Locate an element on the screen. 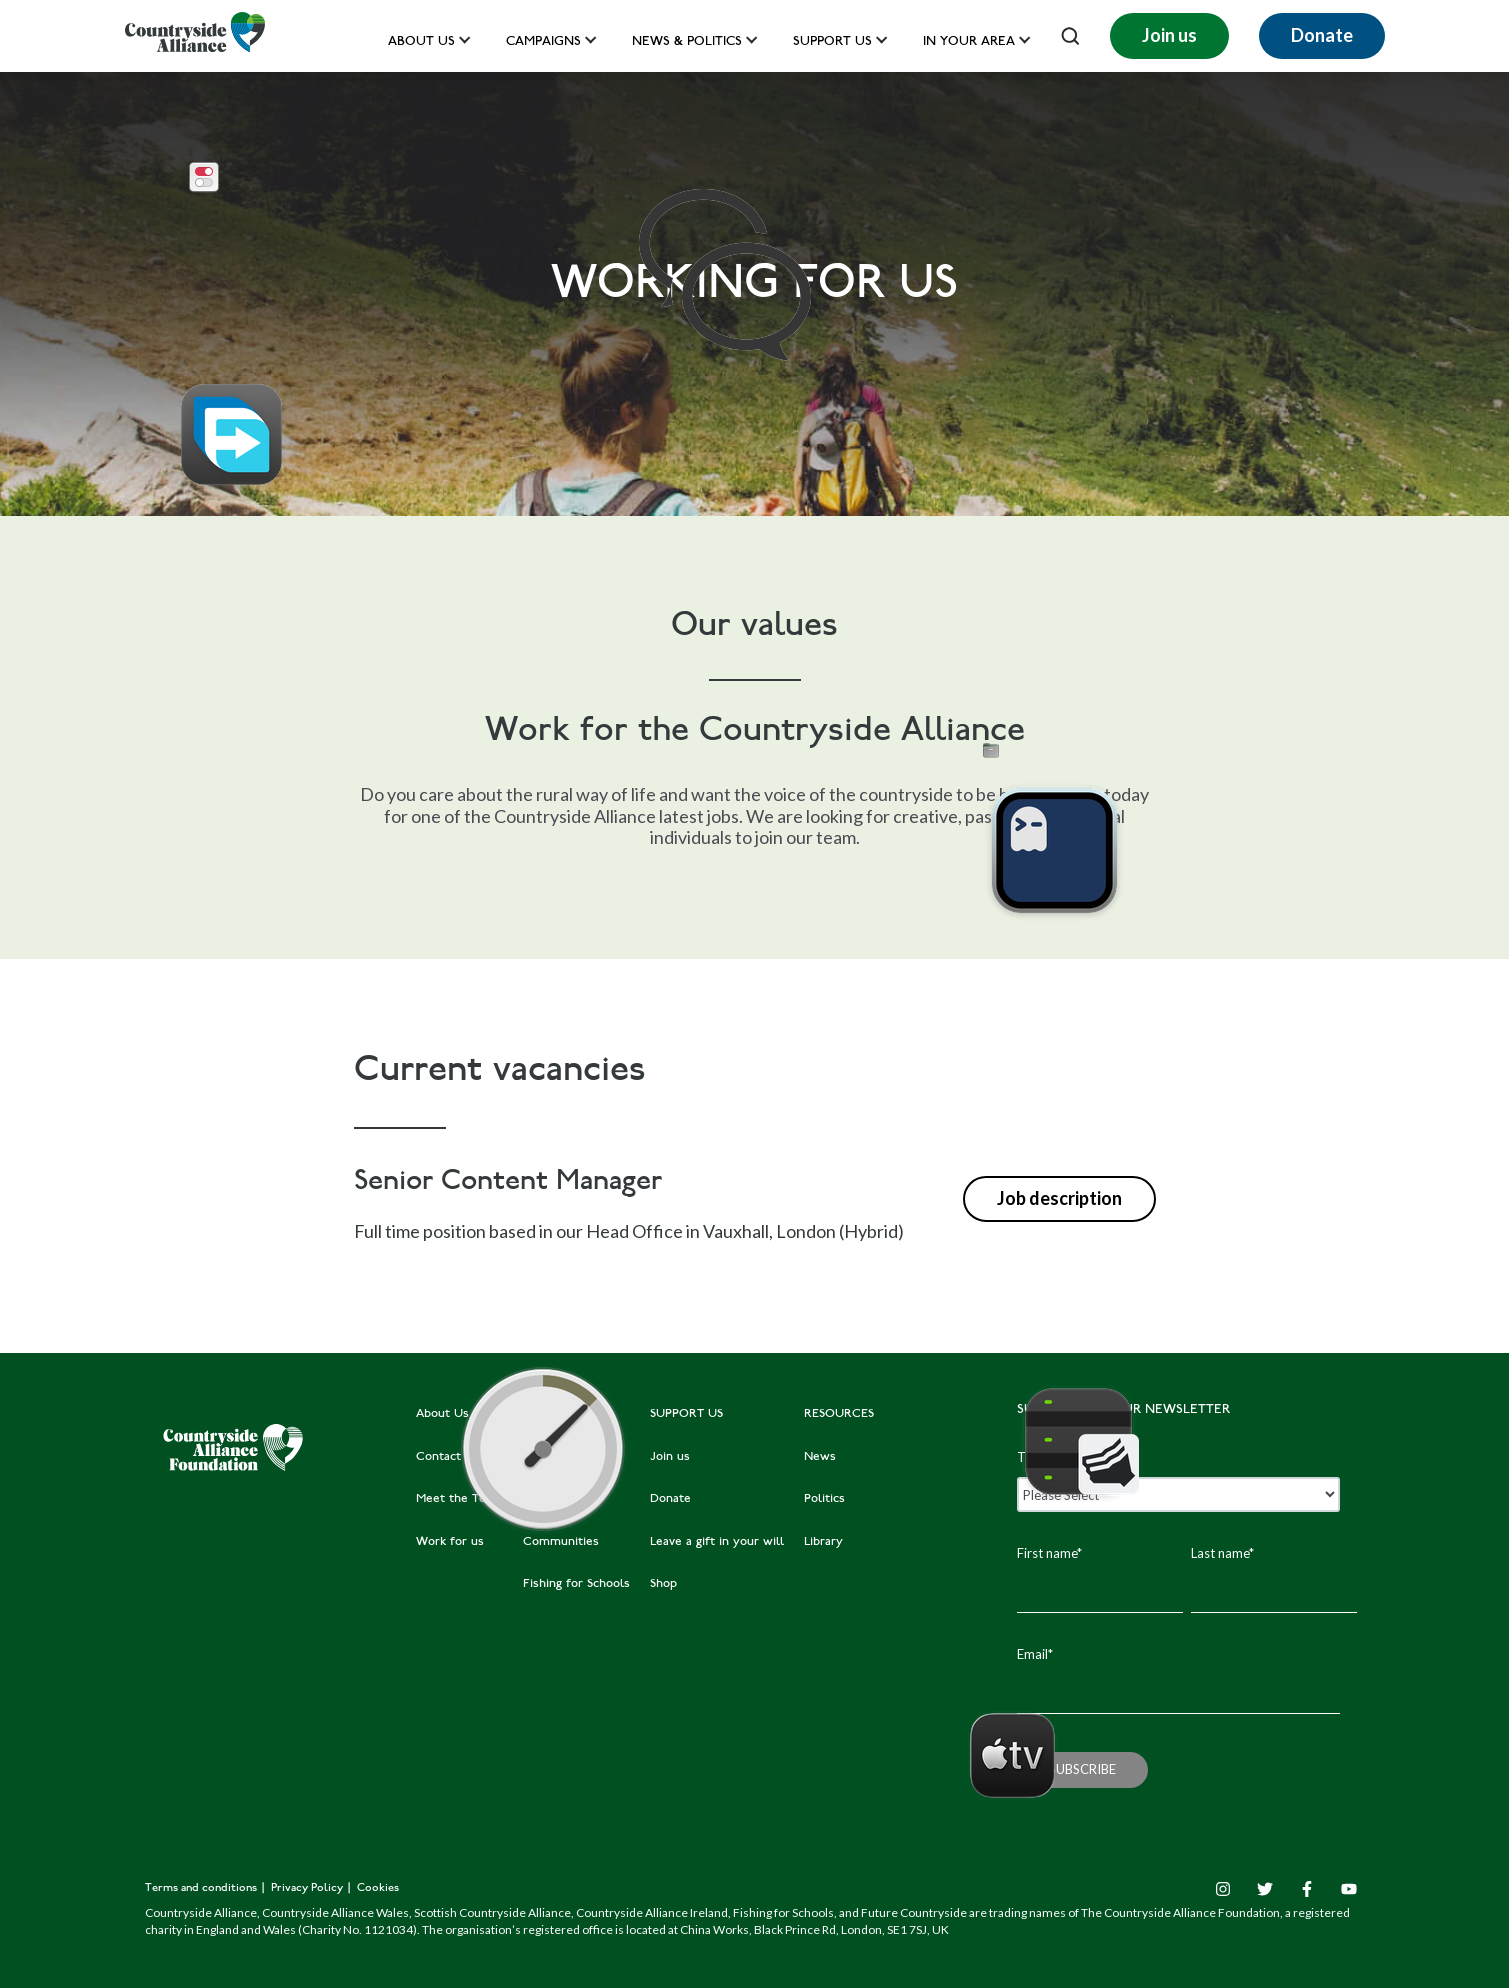 This screenshot has height=1988, width=1509. open ghostty terminal application is located at coordinates (1054, 850).